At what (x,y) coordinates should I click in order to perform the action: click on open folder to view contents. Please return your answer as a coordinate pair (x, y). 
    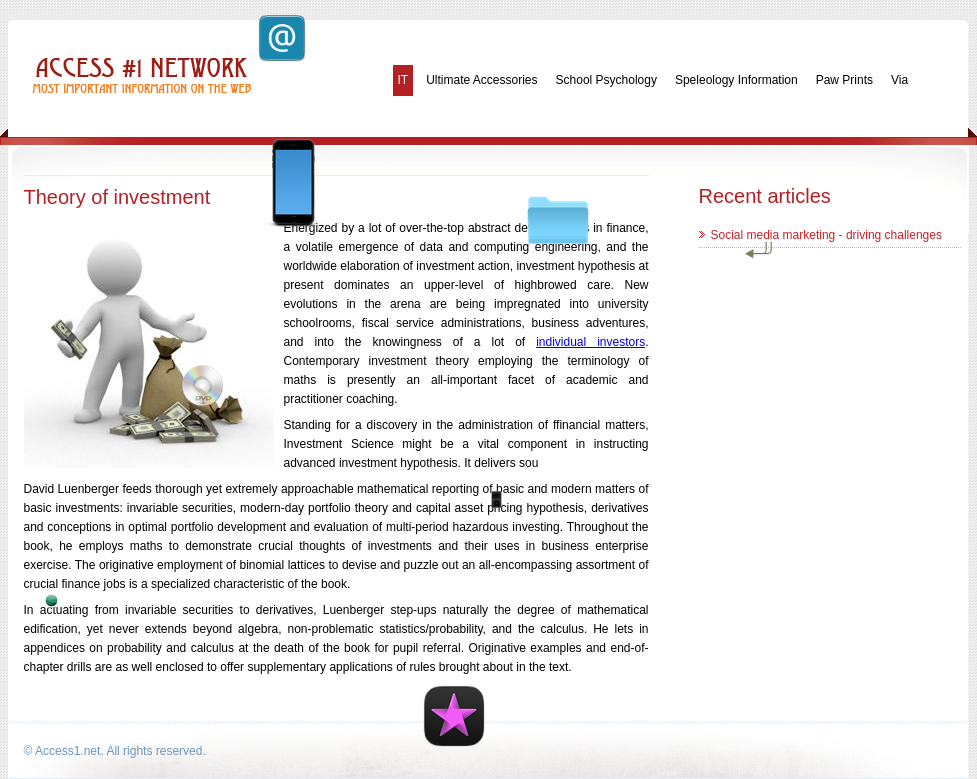
    Looking at the image, I should click on (558, 220).